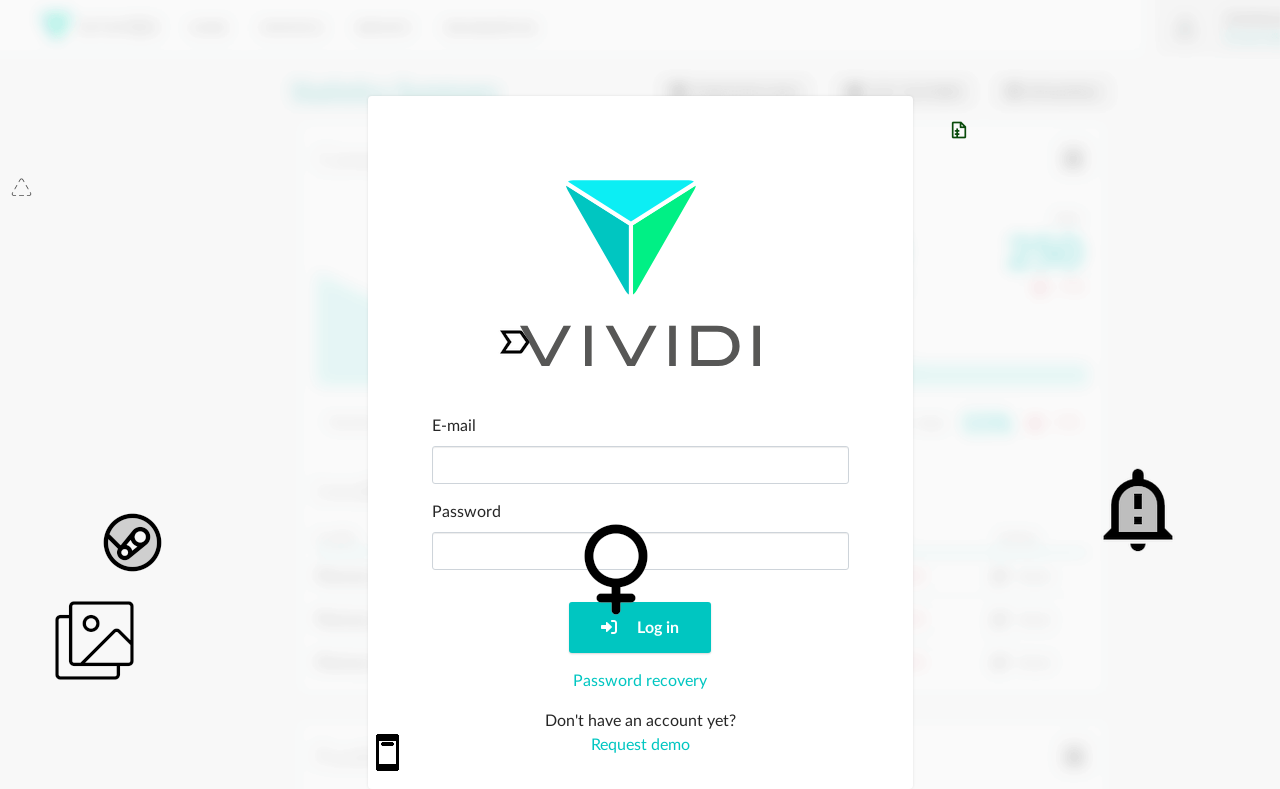  Describe the element at coordinates (132, 542) in the screenshot. I see `open Steam application` at that location.